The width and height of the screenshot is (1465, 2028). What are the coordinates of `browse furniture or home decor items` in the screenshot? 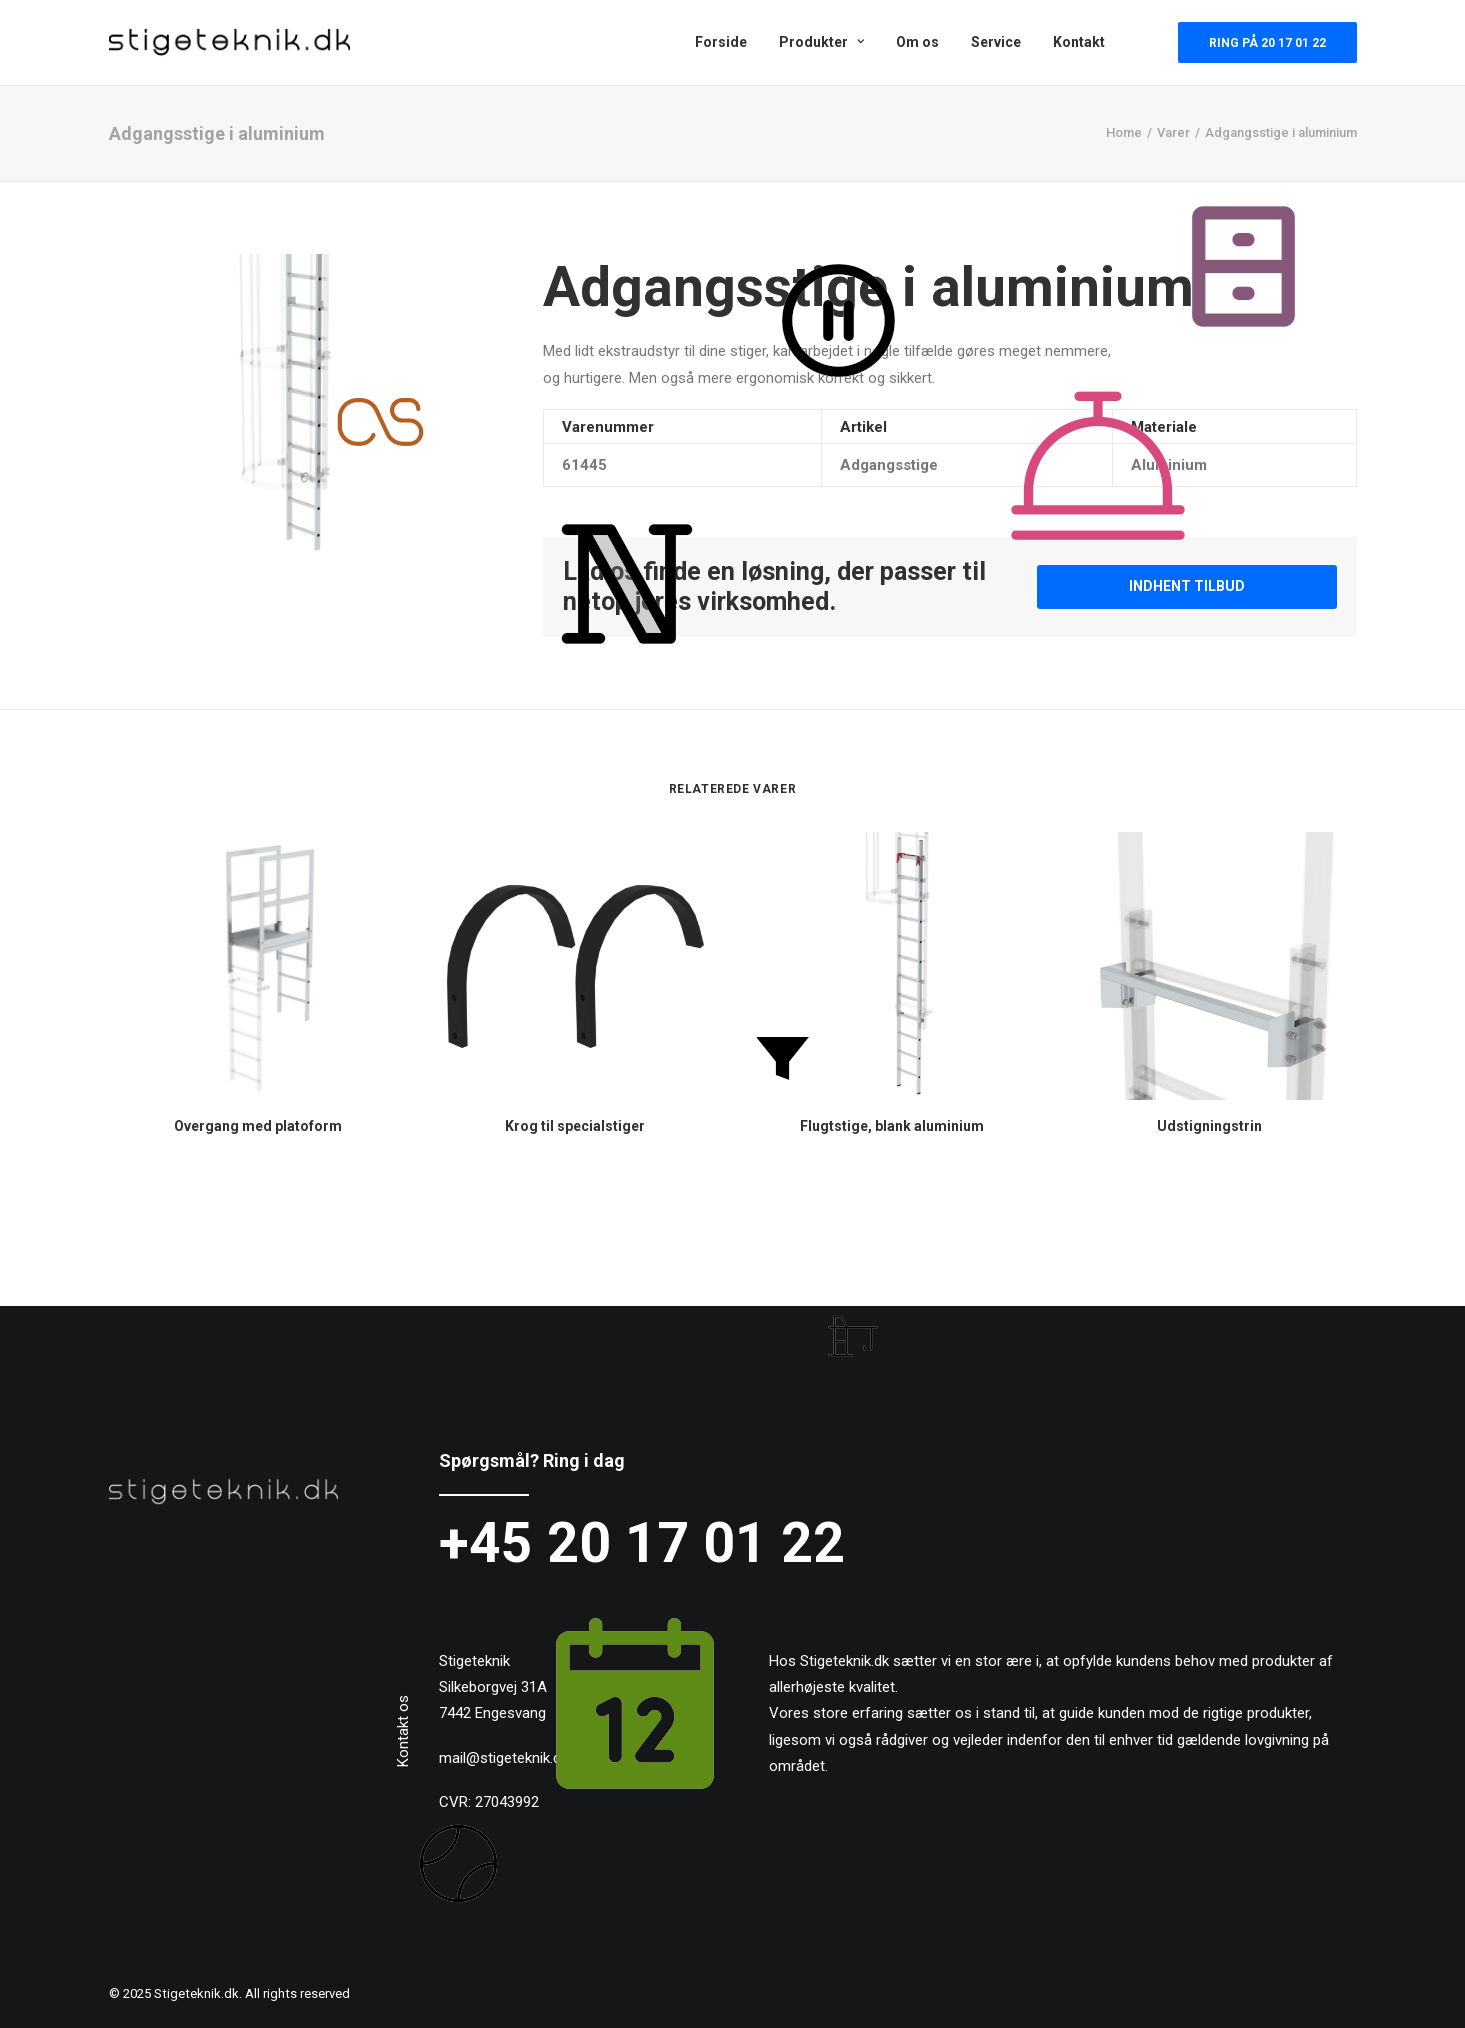 It's located at (1243, 266).